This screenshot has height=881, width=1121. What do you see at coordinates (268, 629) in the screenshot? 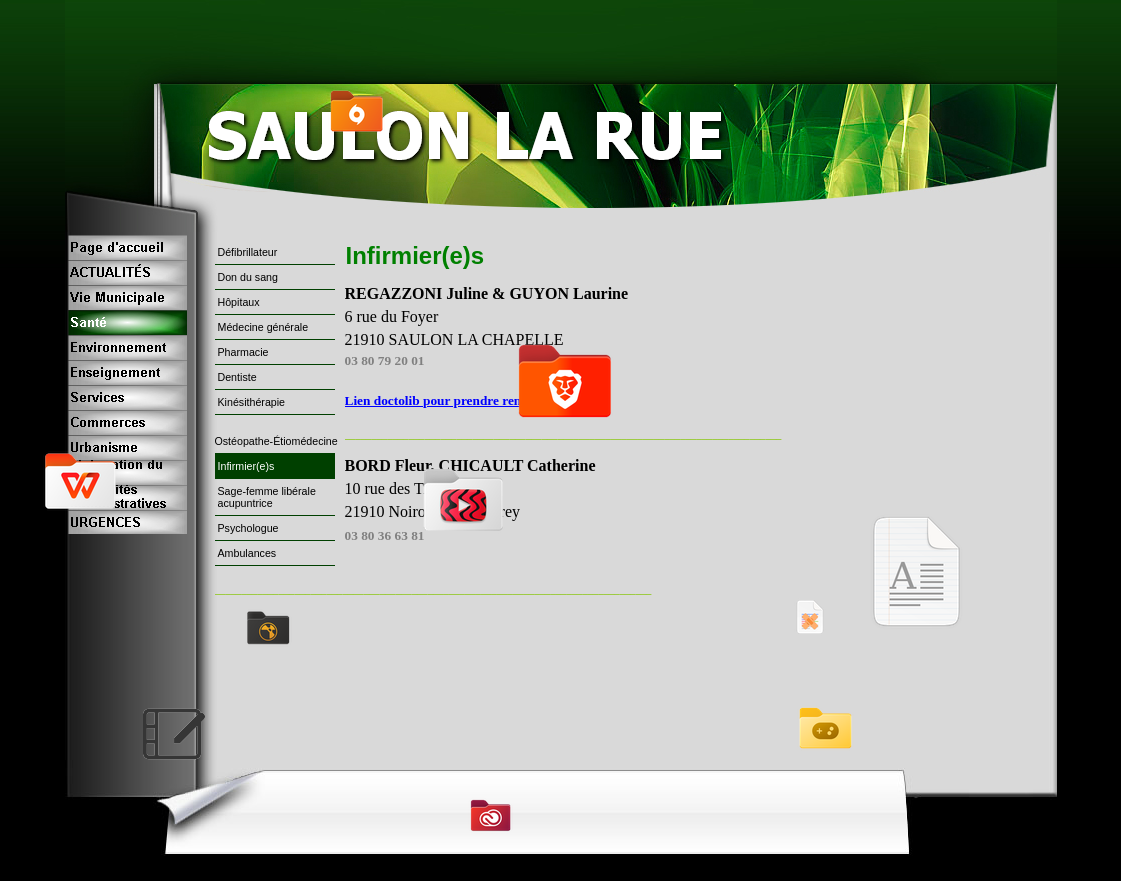
I see `folder containing nuke compositing software project files` at bounding box center [268, 629].